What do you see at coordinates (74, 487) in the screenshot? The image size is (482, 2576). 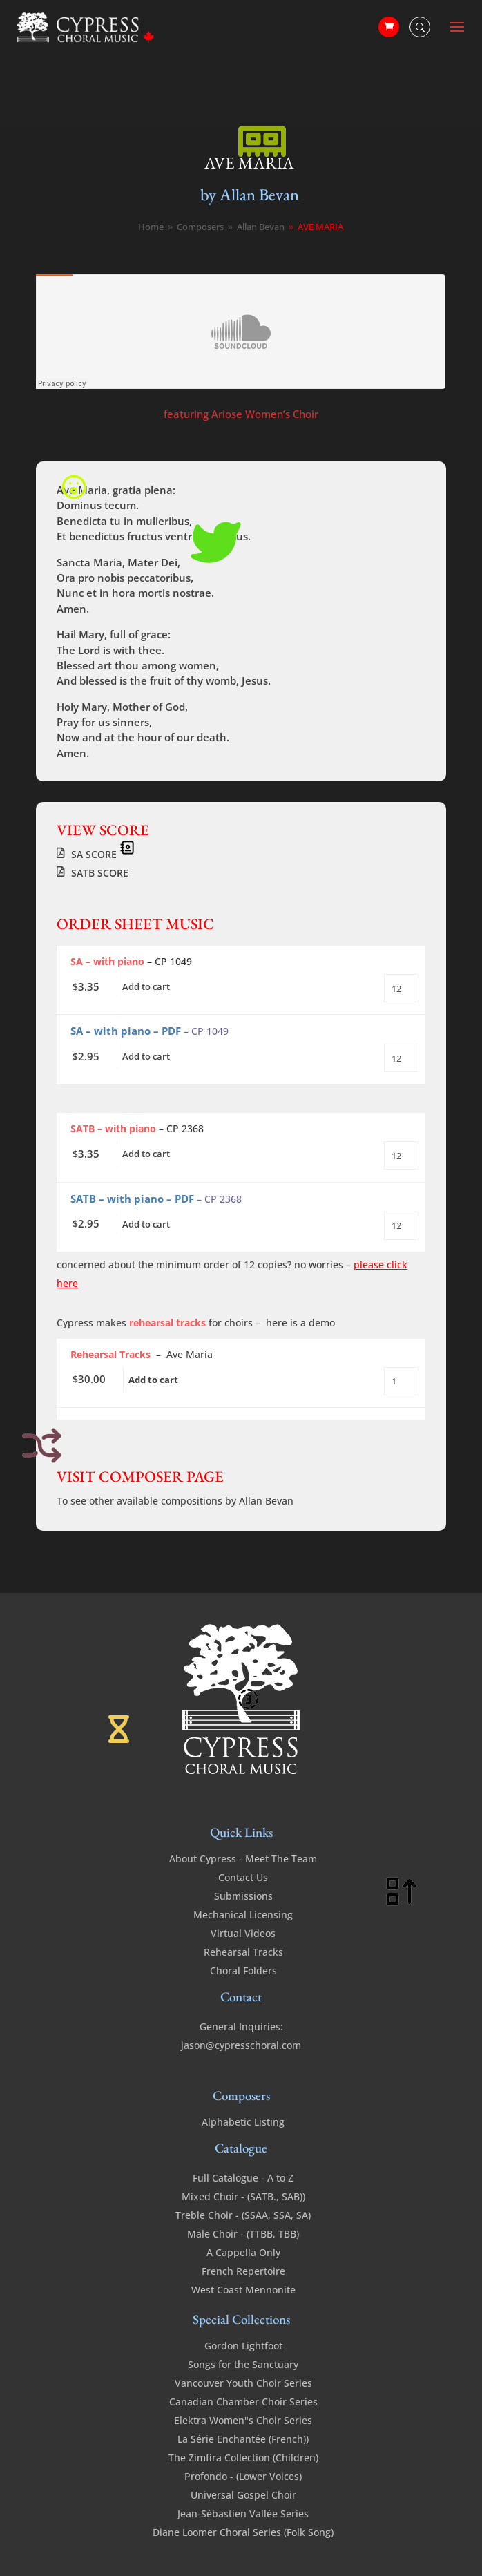 I see `react with surprise to a message or post` at bounding box center [74, 487].